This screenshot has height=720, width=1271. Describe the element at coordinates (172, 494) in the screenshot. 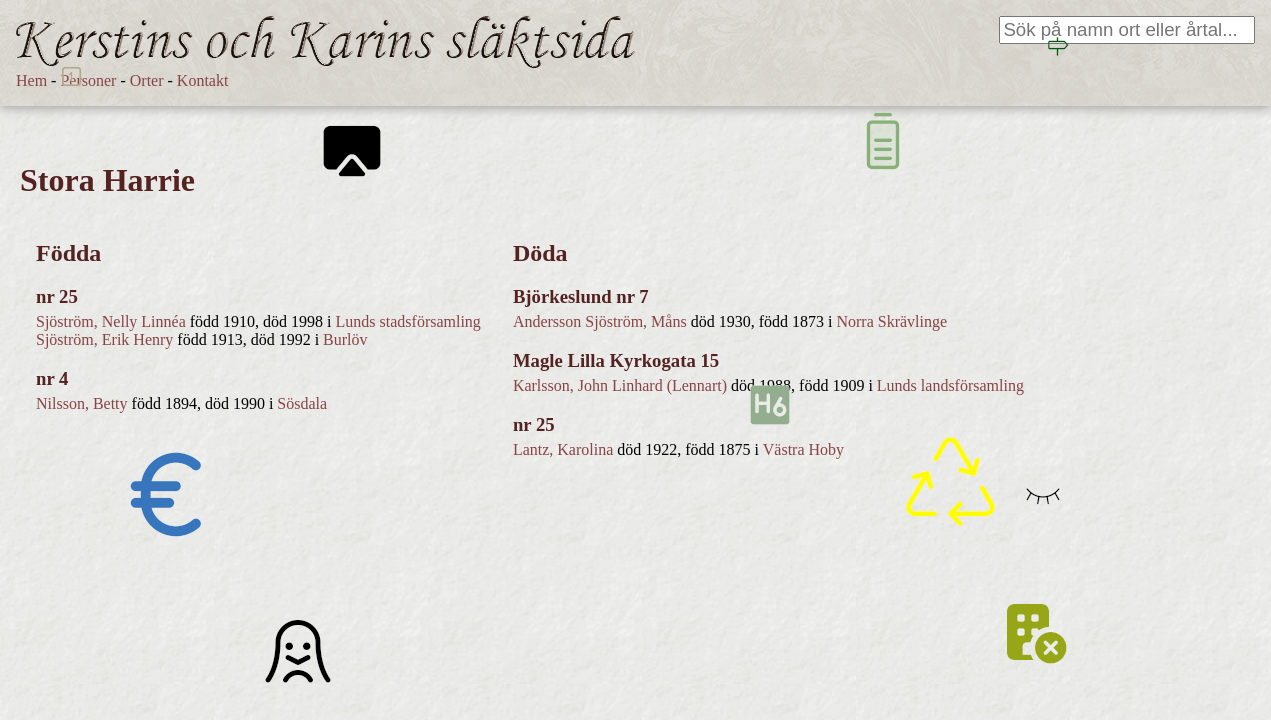

I see `view price in euros` at that location.